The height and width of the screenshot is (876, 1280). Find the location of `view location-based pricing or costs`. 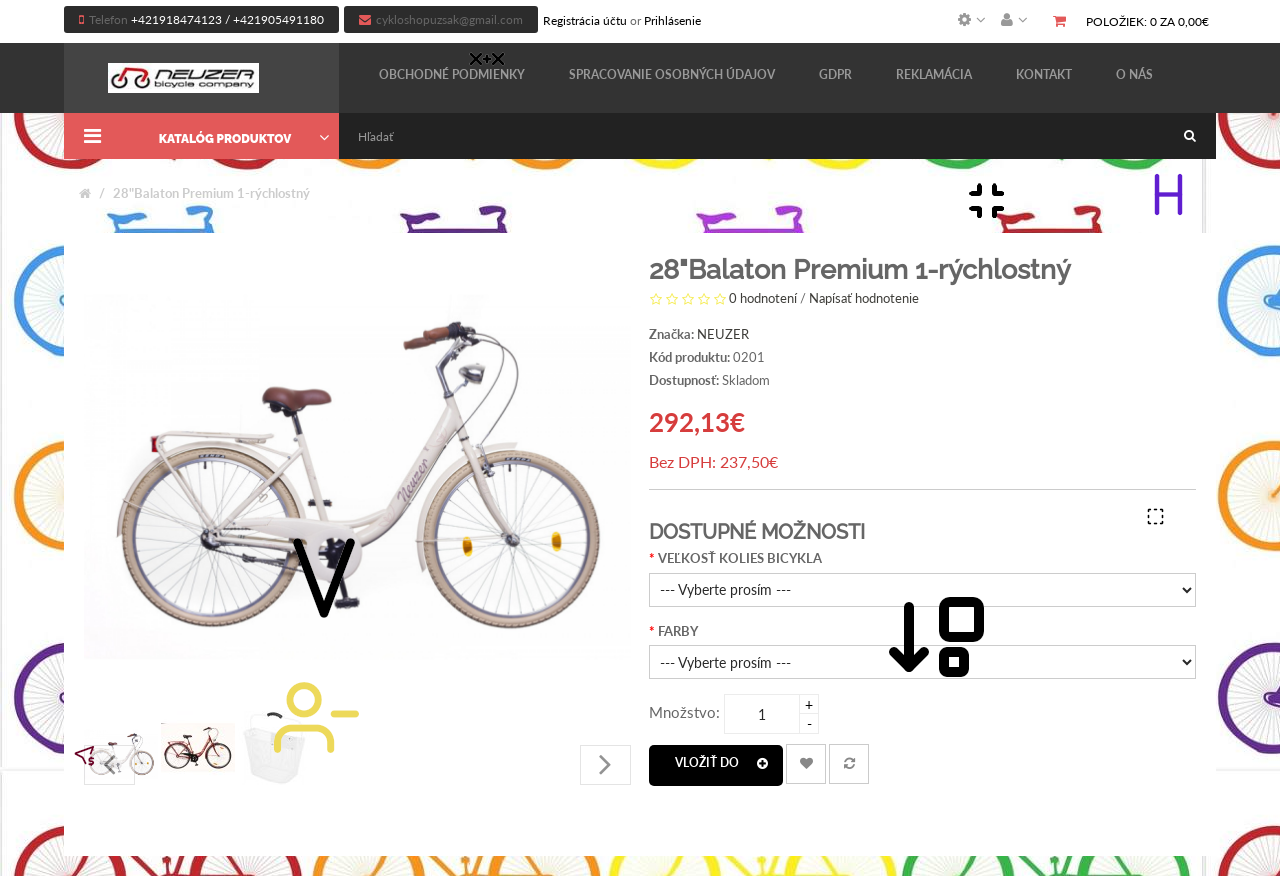

view location-based pricing or costs is located at coordinates (84, 755).